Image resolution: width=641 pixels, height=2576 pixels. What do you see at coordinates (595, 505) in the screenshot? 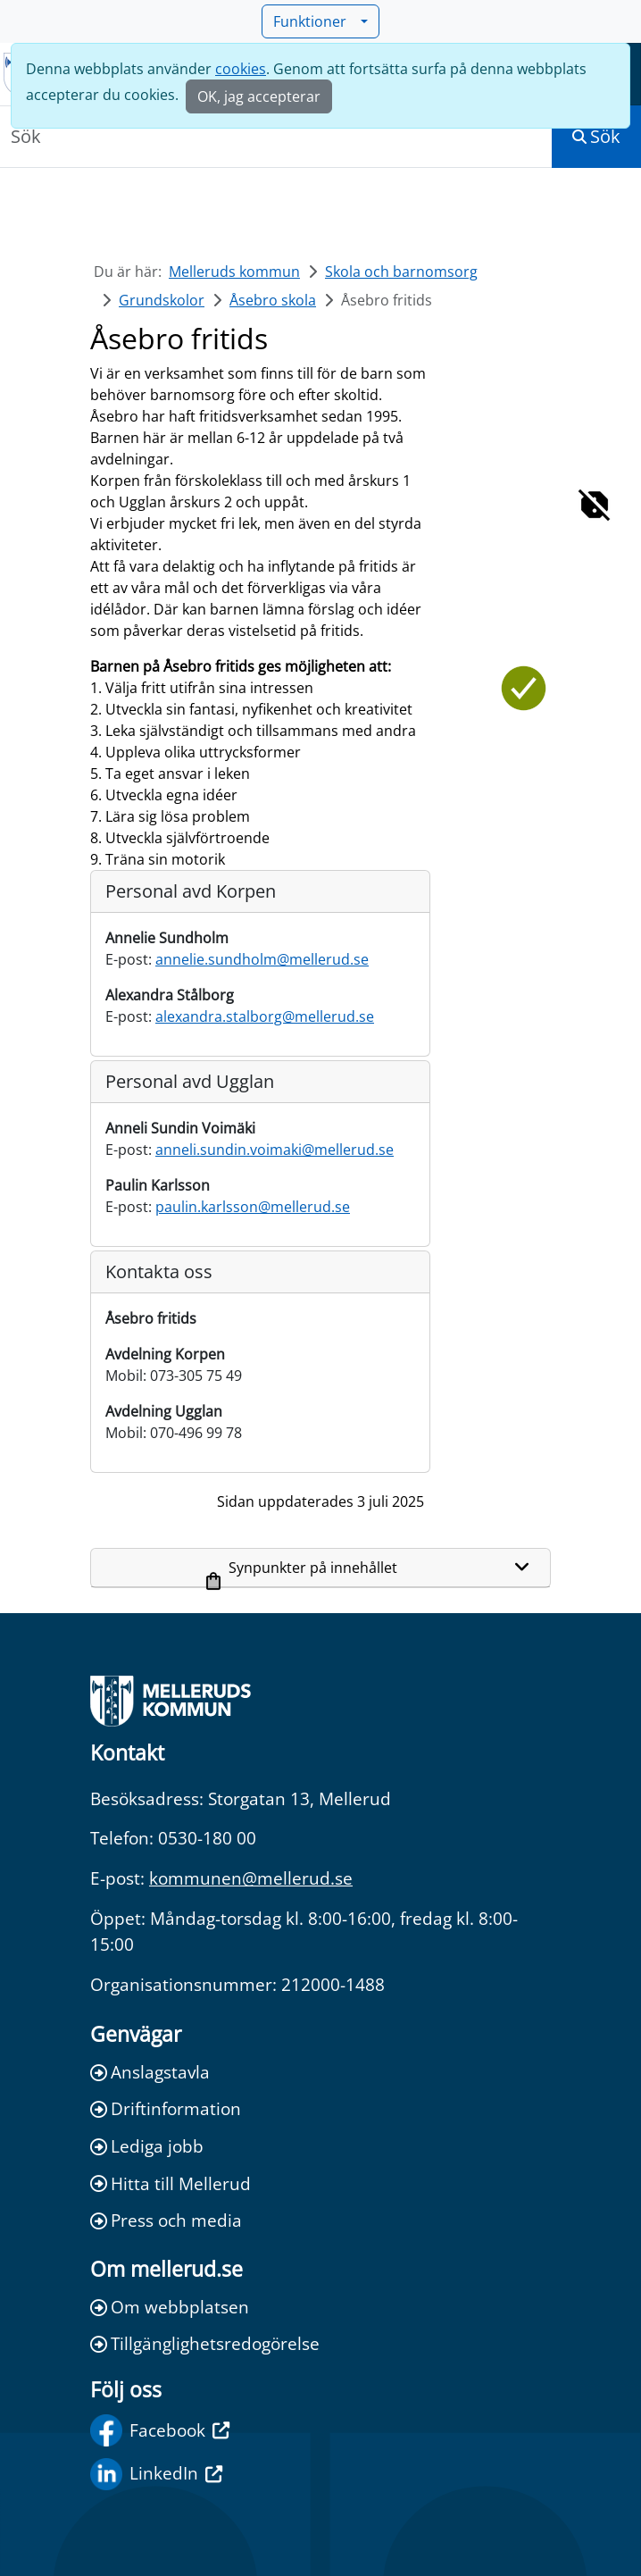
I see `disable or turn off reporting` at bounding box center [595, 505].